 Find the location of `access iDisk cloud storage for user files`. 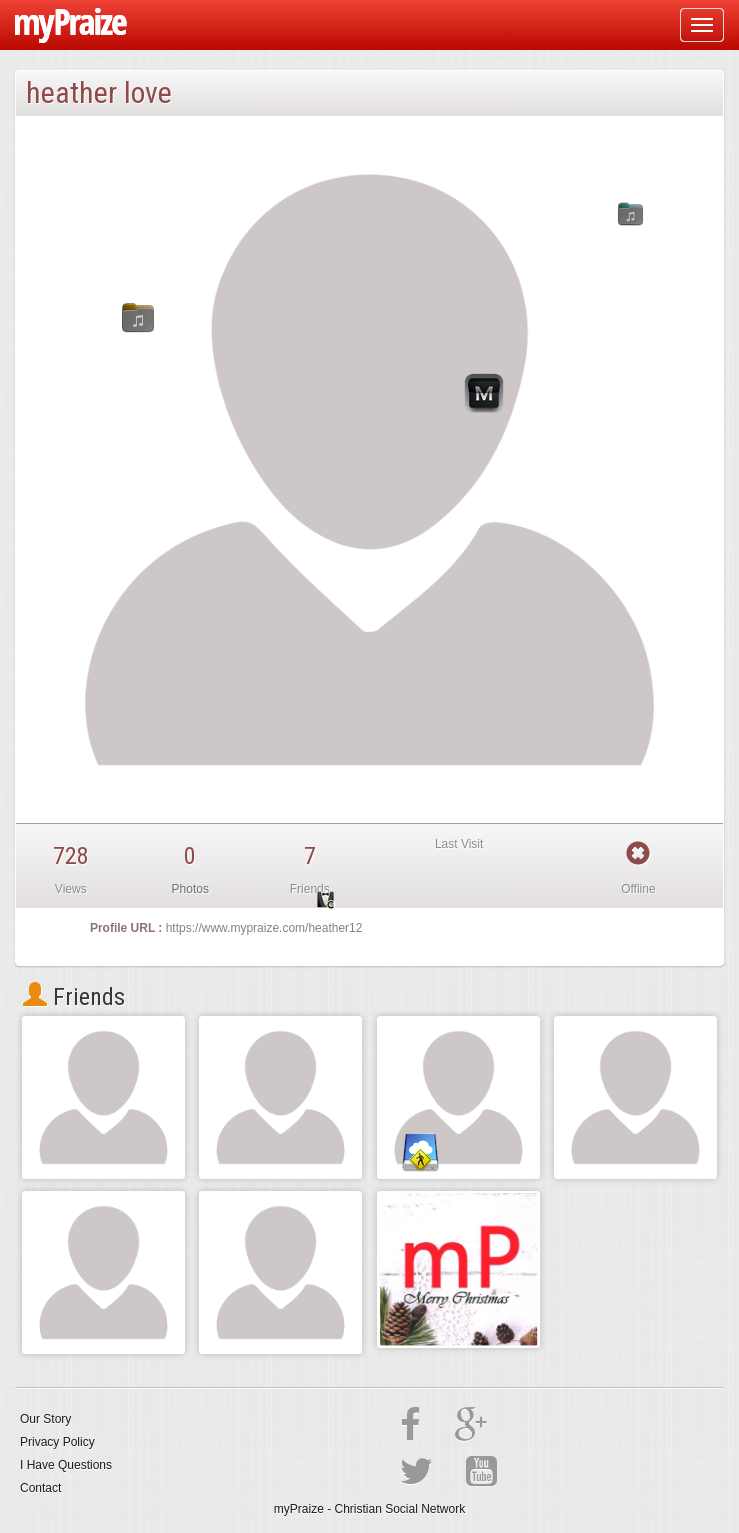

access iDisk cloud storage for user files is located at coordinates (420, 1152).